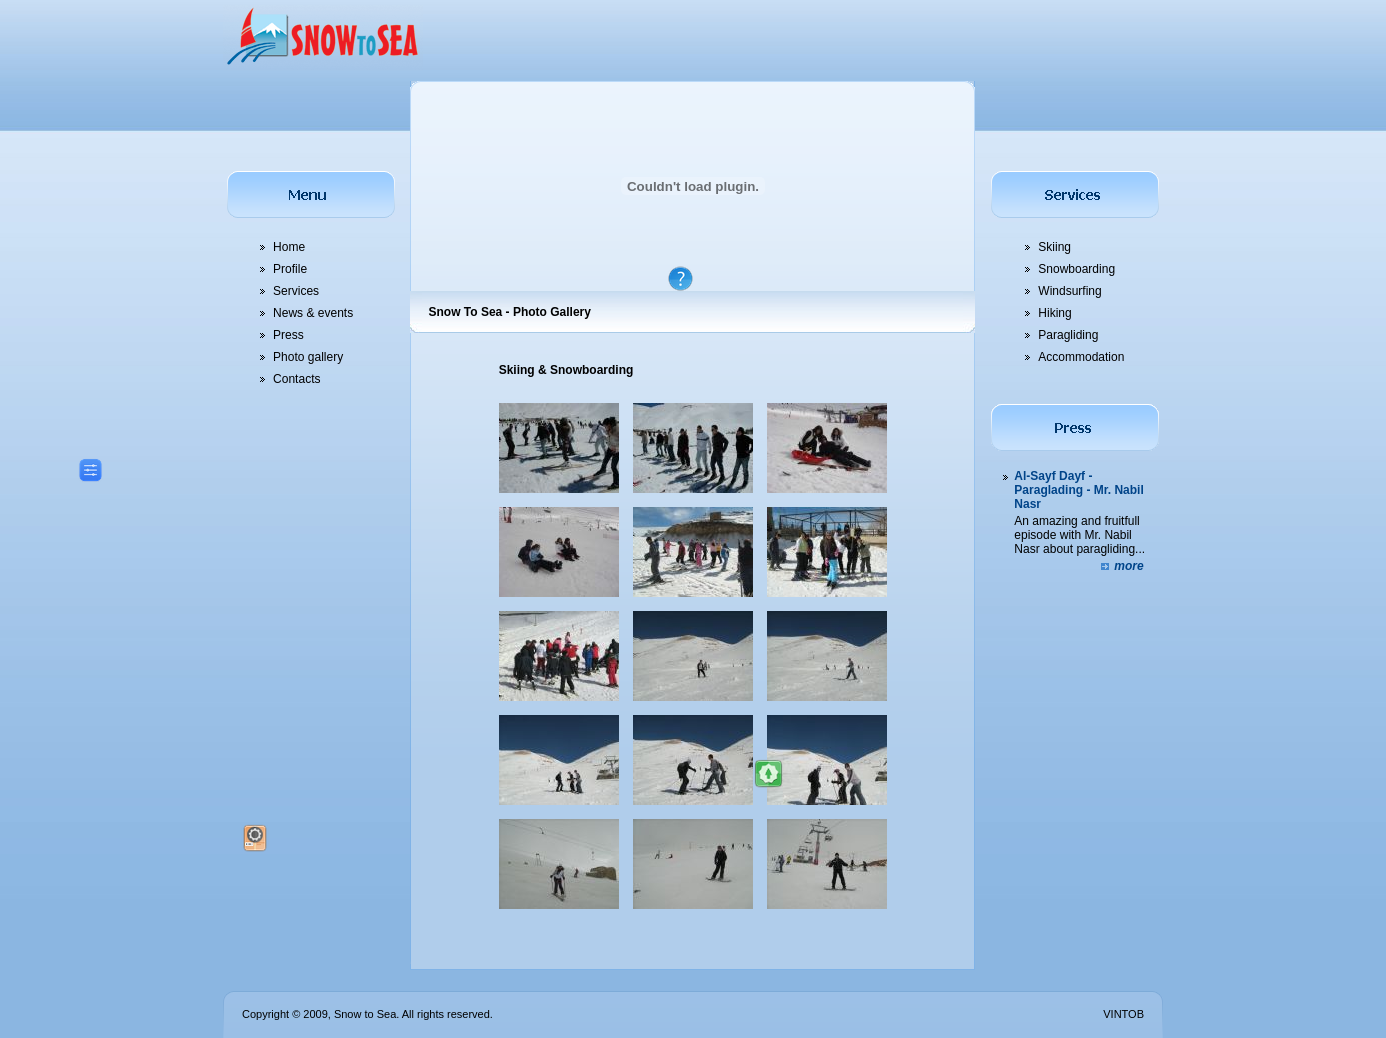 The height and width of the screenshot is (1038, 1386). What do you see at coordinates (255, 838) in the screenshot?
I see `indicates package manager is processing updates` at bounding box center [255, 838].